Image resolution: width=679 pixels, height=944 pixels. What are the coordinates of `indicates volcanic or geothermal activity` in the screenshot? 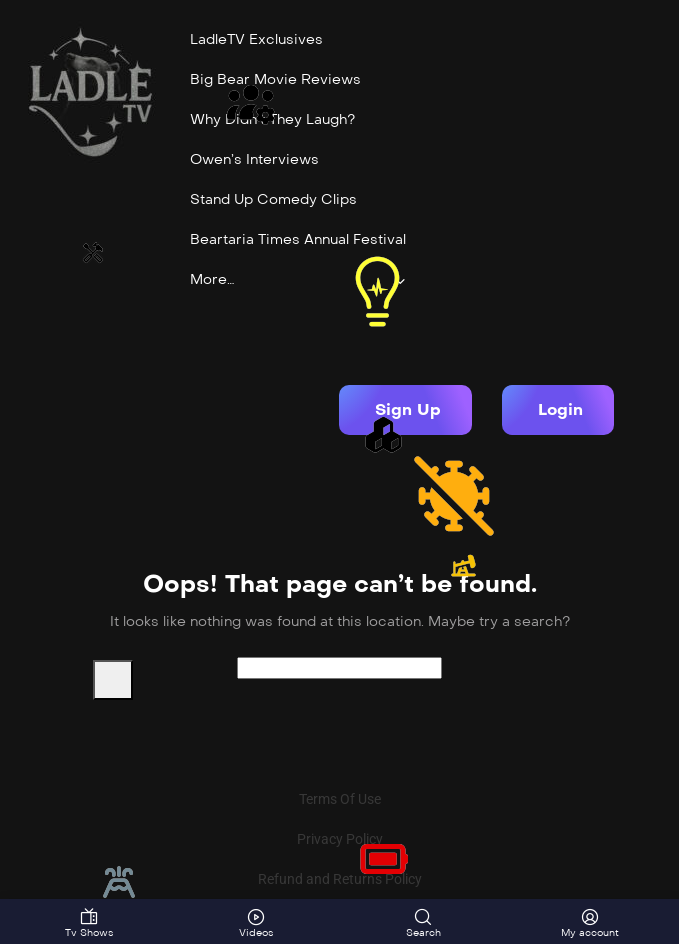 It's located at (119, 882).